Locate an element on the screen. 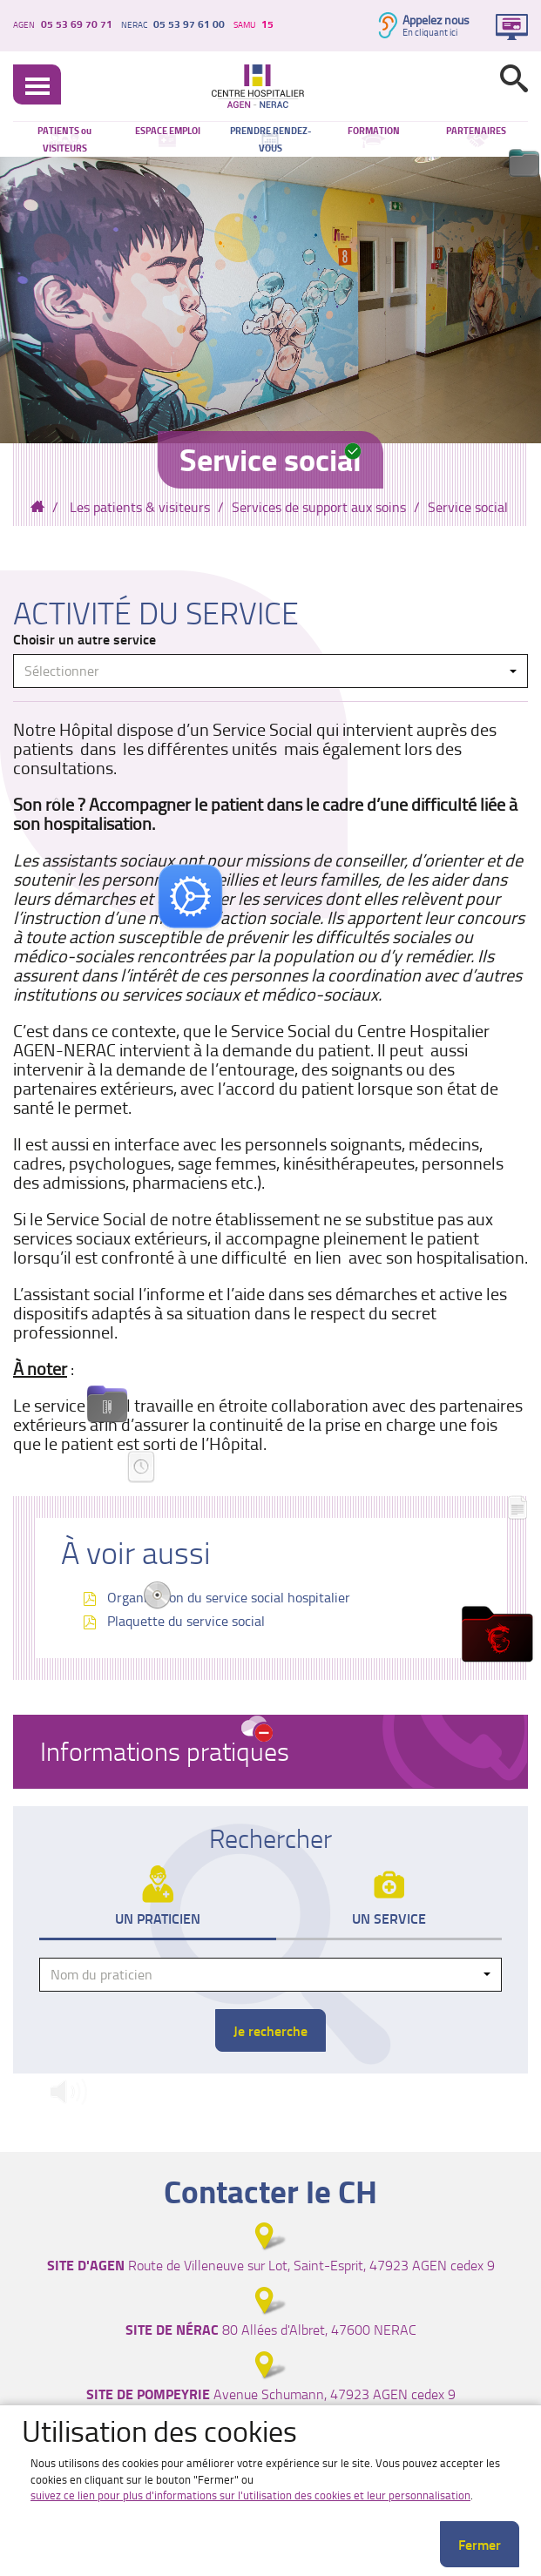  open msi-branded files folder is located at coordinates (497, 1635).